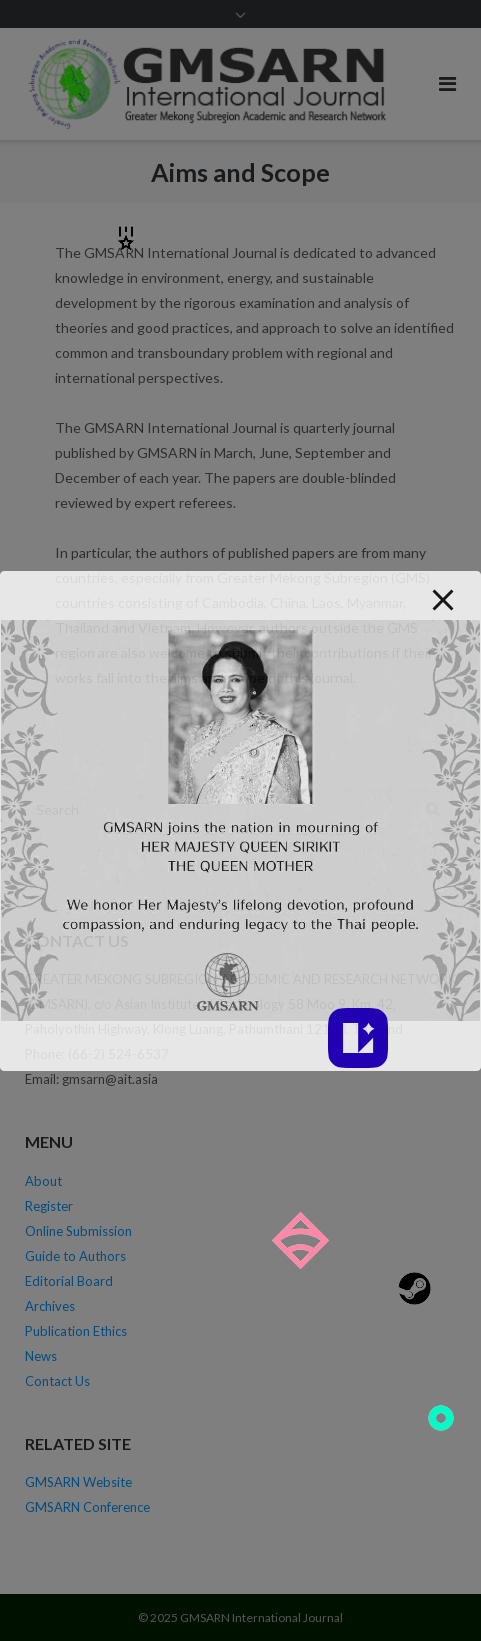 Image resolution: width=481 pixels, height=1641 pixels. What do you see at coordinates (441, 1418) in the screenshot?
I see `a selected radio button option` at bounding box center [441, 1418].